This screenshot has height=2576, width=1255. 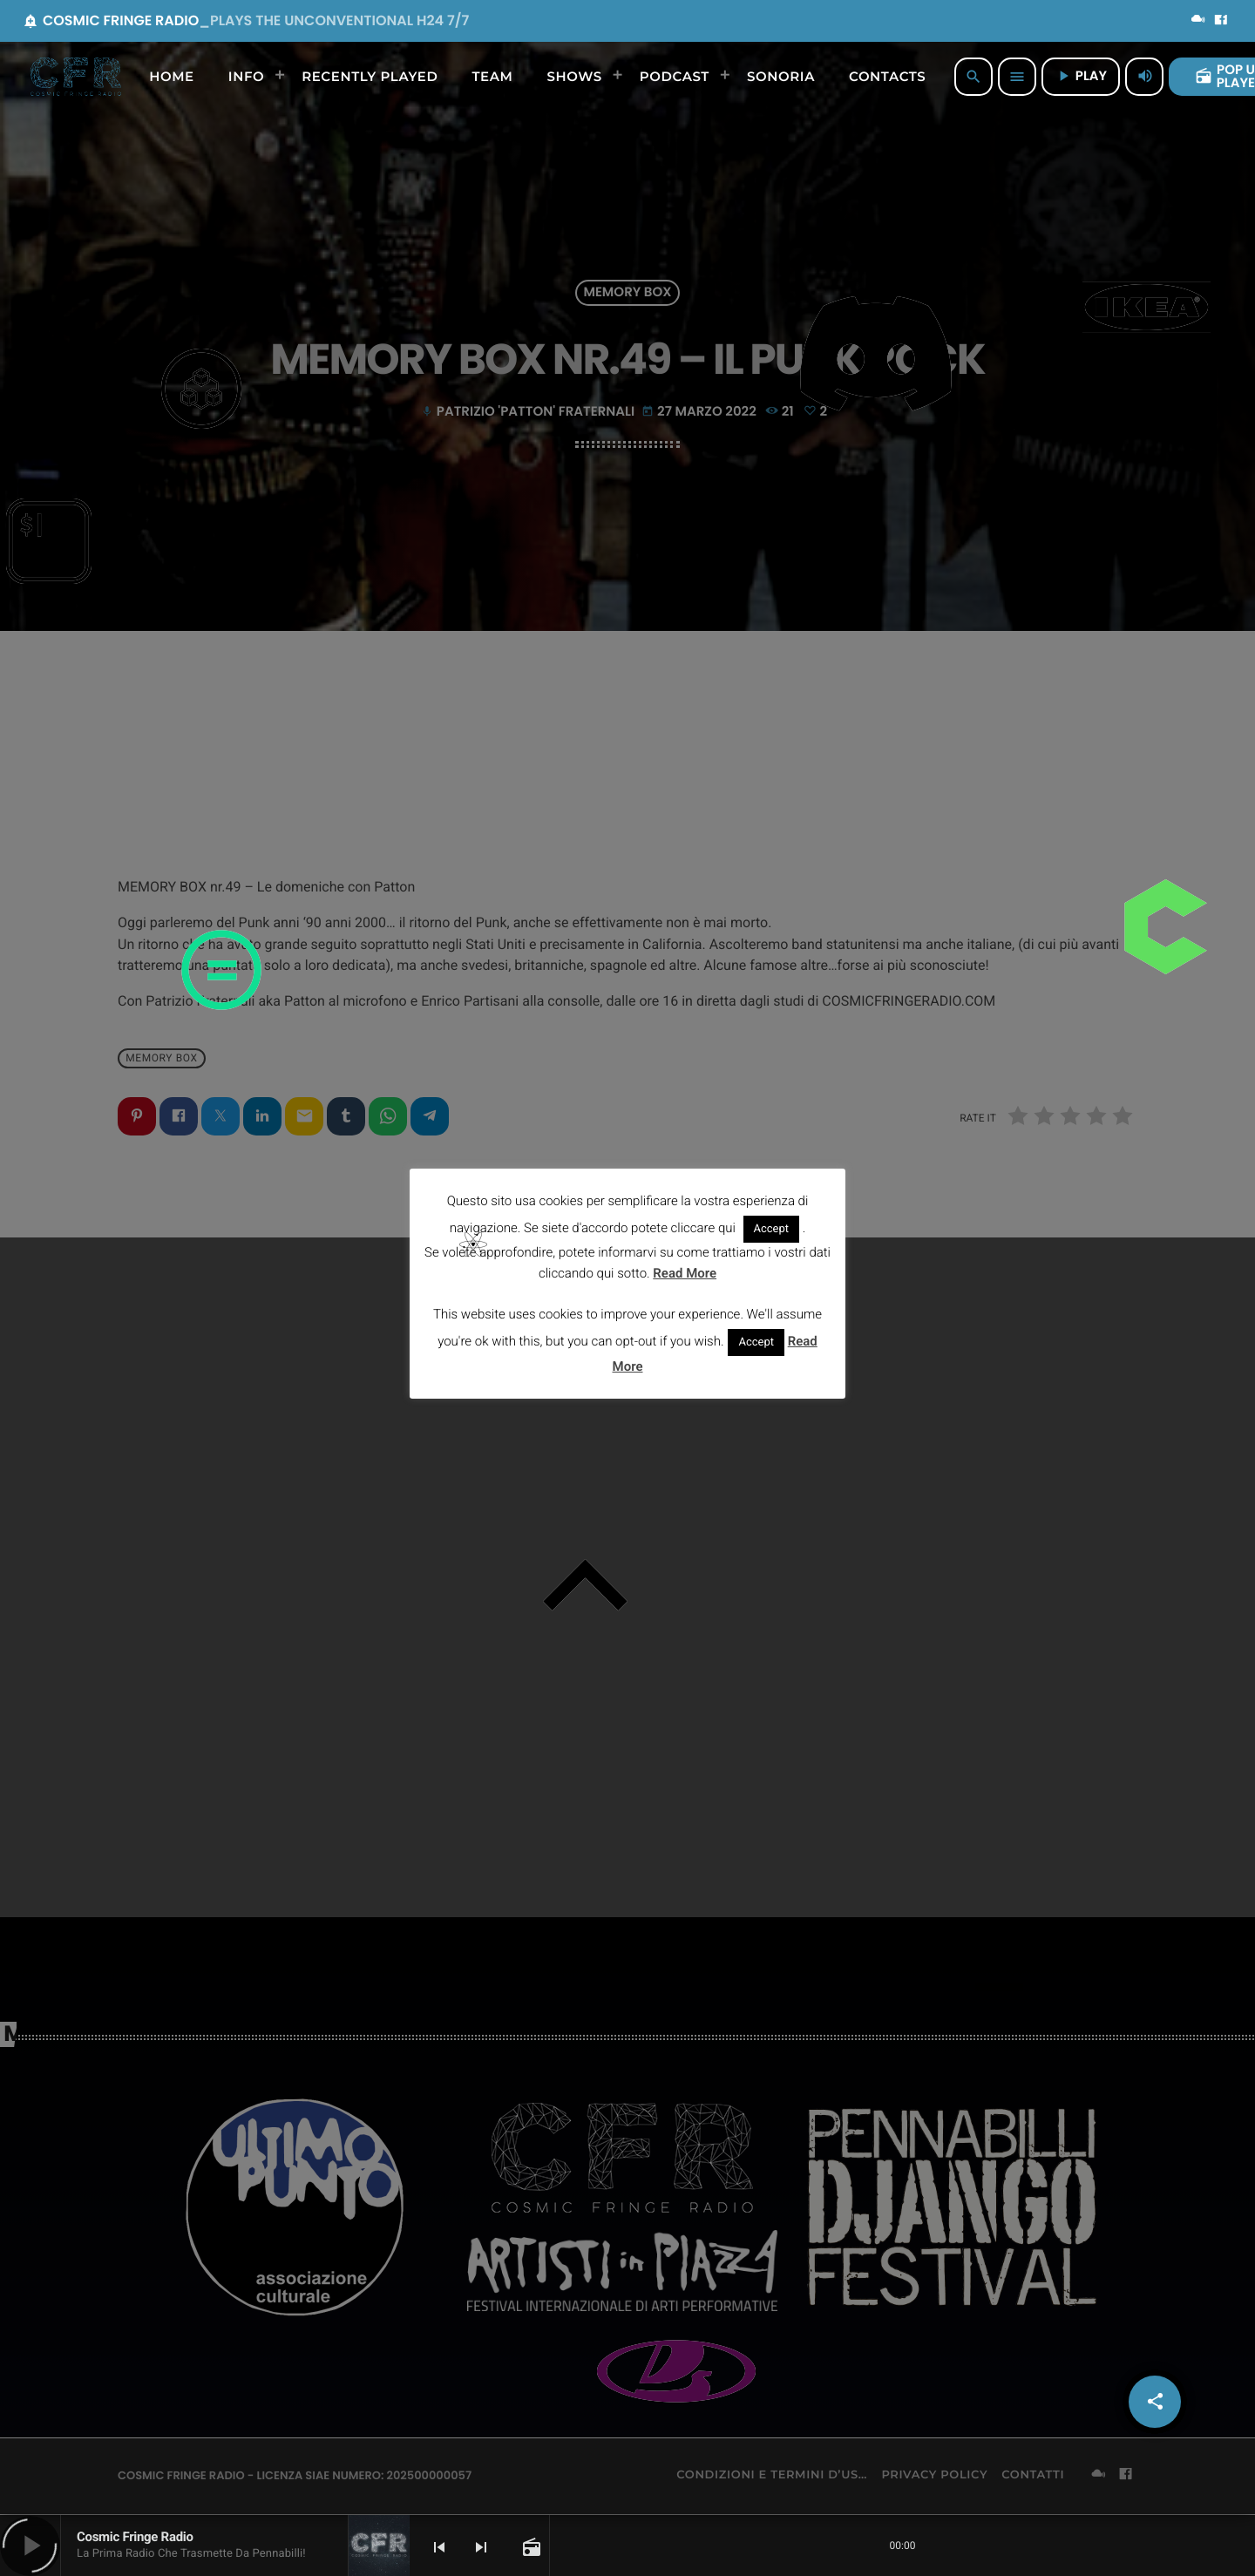 What do you see at coordinates (49, 541) in the screenshot?
I see `open iTerm2 terminal application` at bounding box center [49, 541].